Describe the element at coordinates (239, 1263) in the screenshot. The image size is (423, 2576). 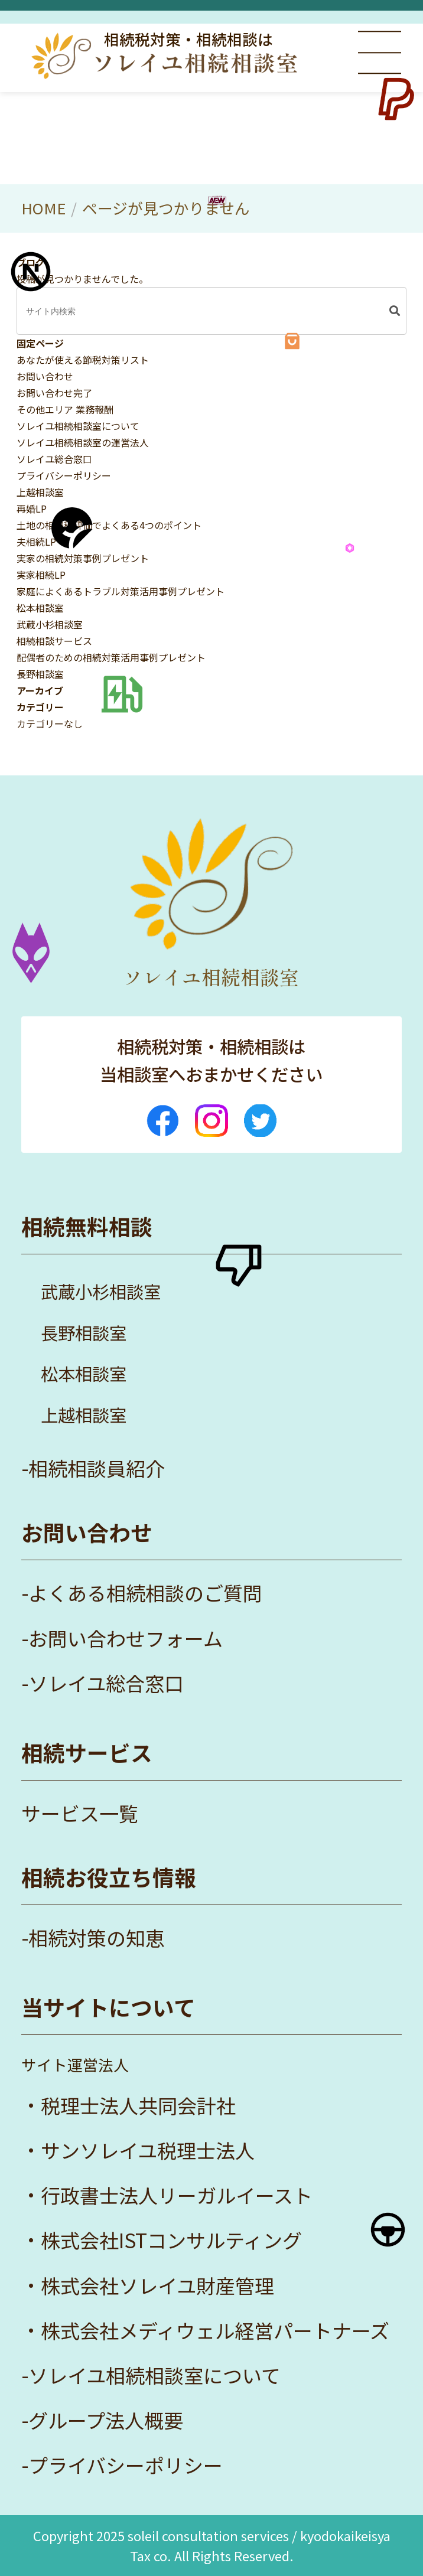
I see `dislike or downvote content` at that location.